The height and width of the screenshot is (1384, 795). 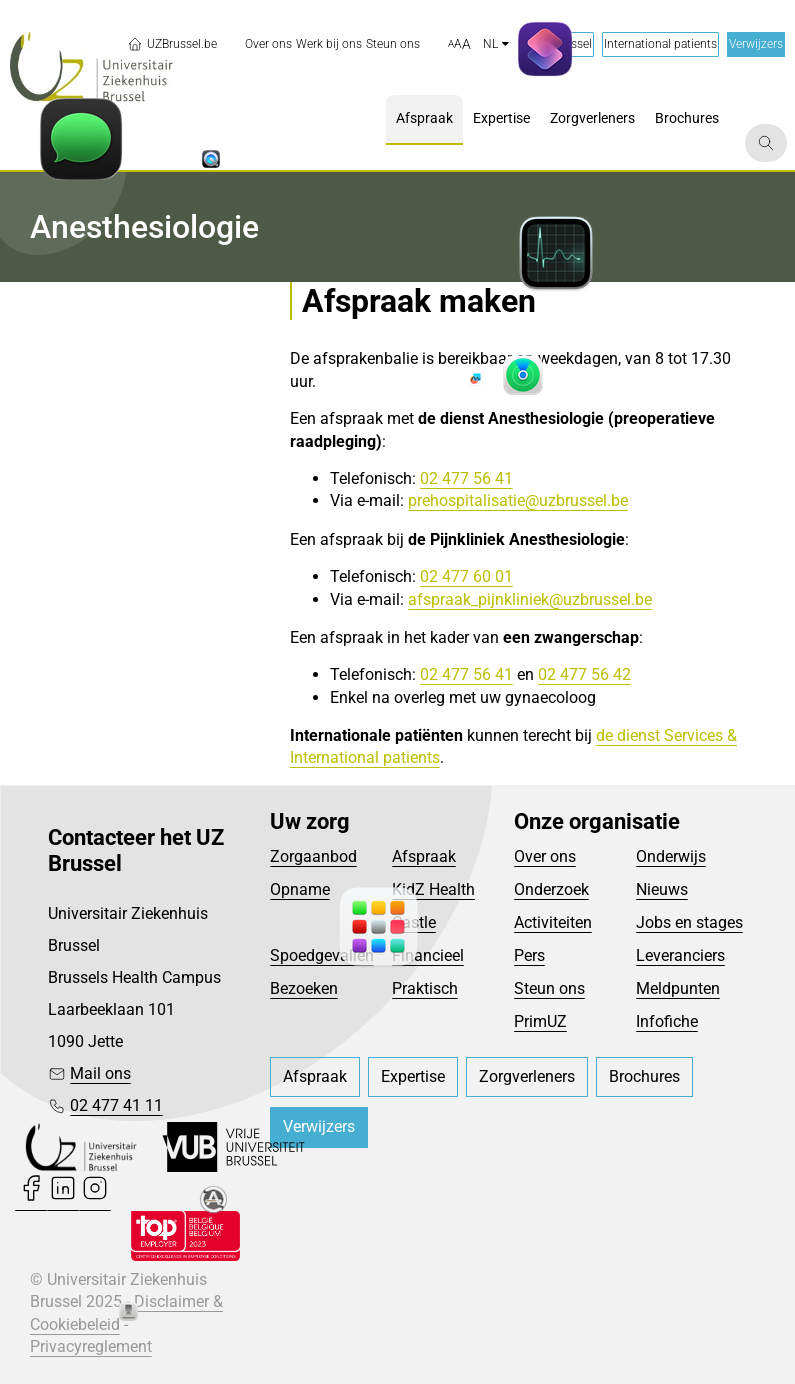 I want to click on open the Find My app to locate devices or people, so click(x=523, y=375).